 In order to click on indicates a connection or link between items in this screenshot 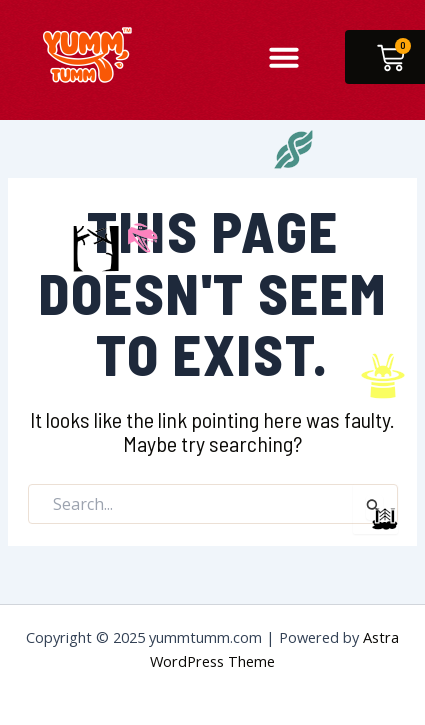, I will do `click(293, 149)`.